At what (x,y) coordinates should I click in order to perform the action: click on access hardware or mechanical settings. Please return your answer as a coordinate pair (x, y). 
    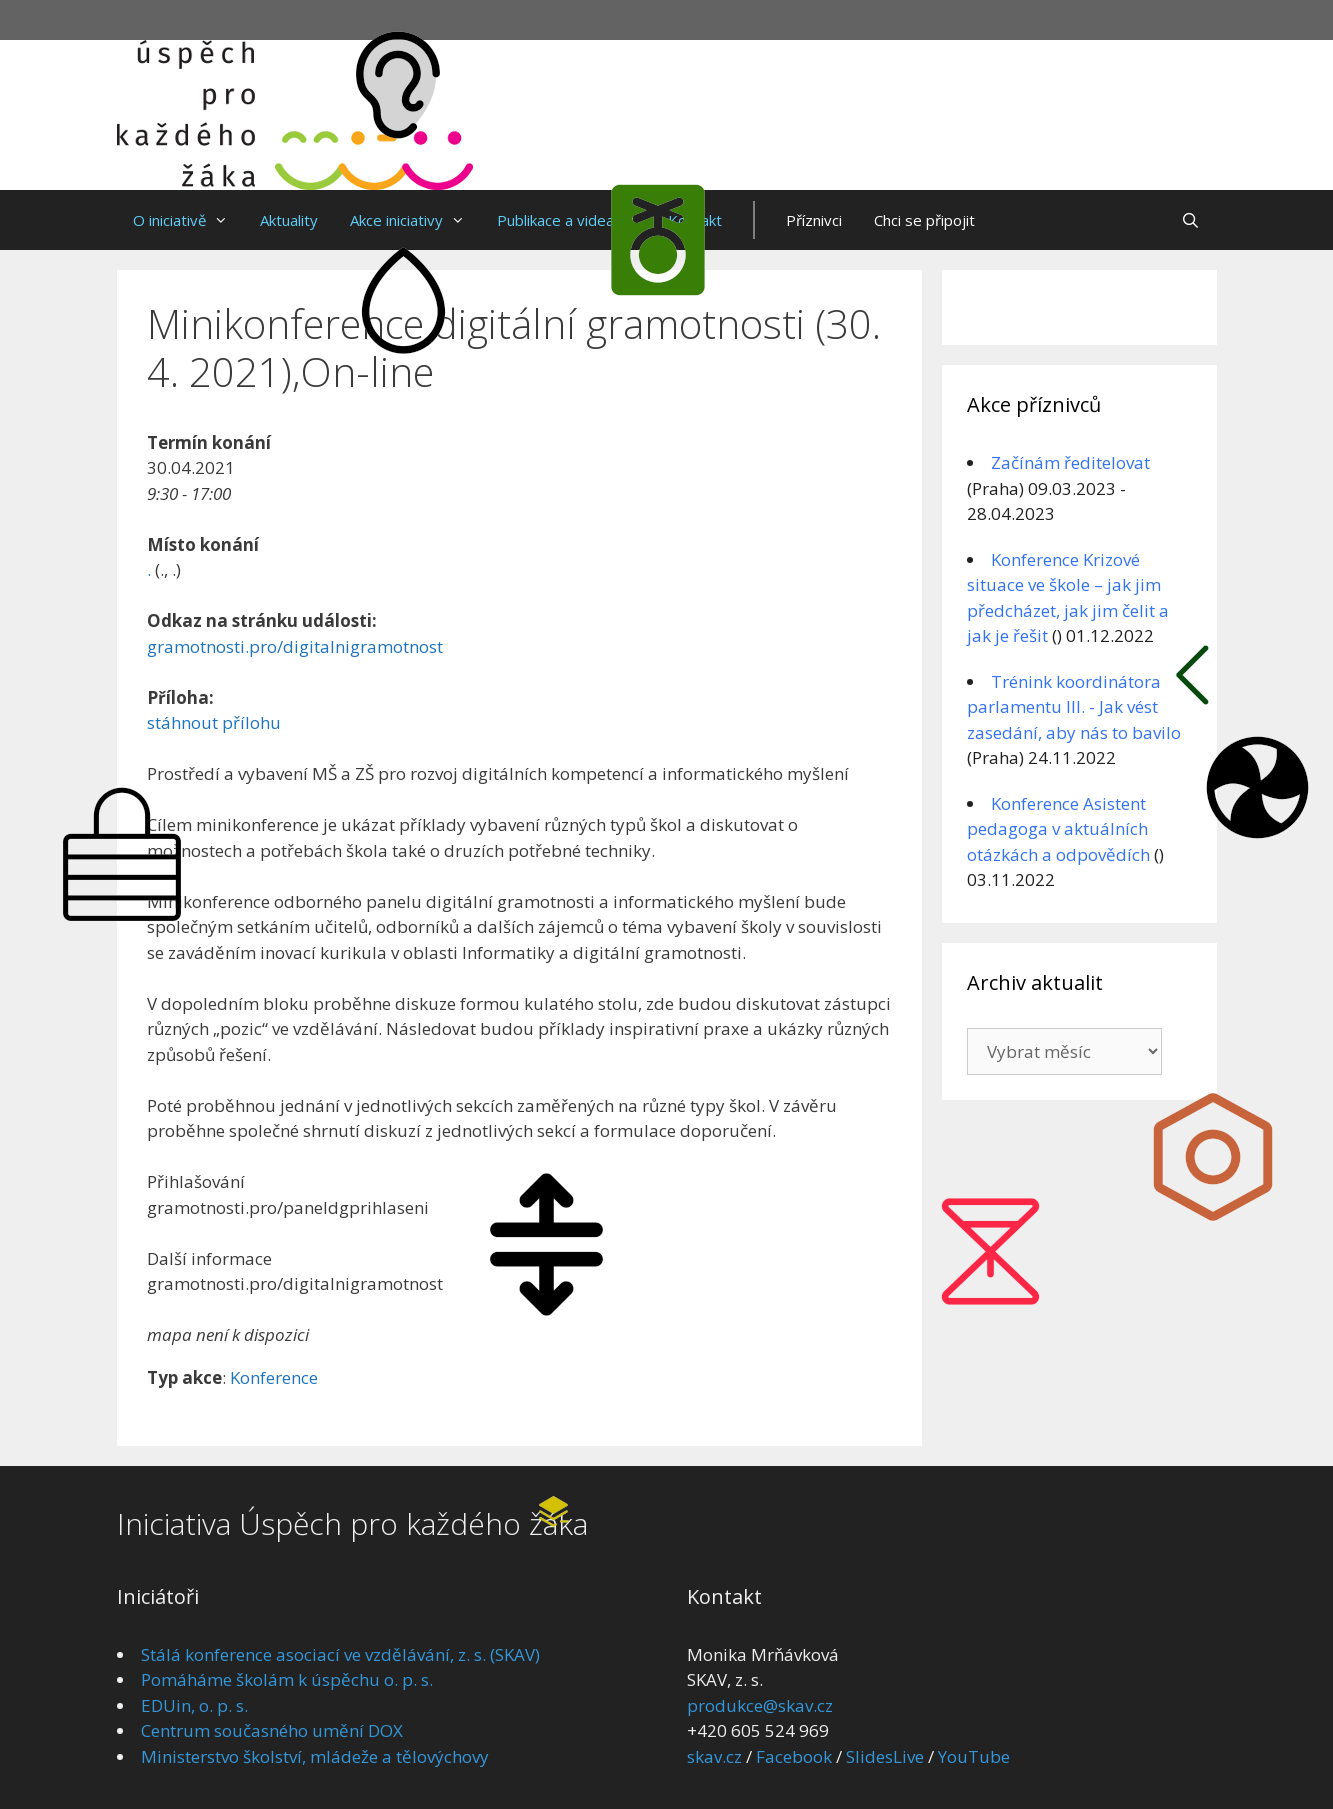
    Looking at the image, I should click on (1213, 1157).